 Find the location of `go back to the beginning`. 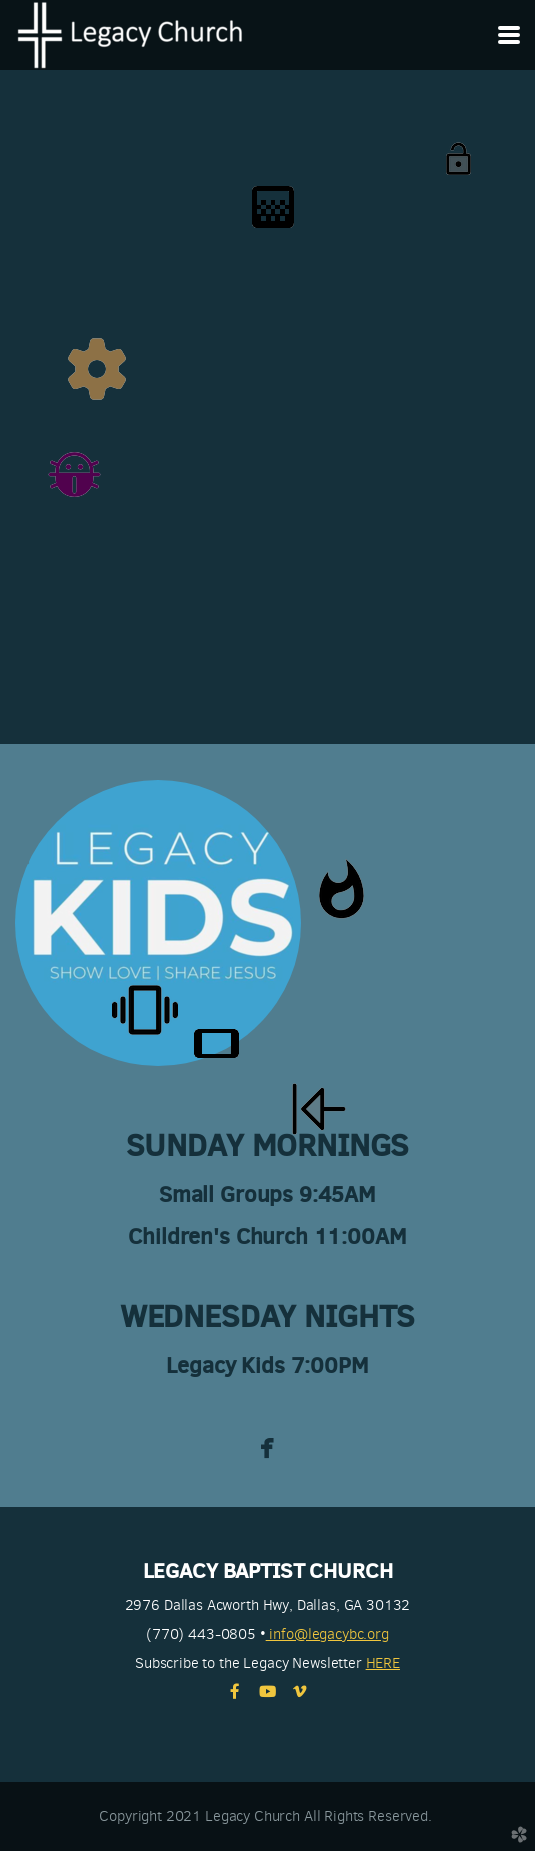

go back to the beginning is located at coordinates (318, 1109).